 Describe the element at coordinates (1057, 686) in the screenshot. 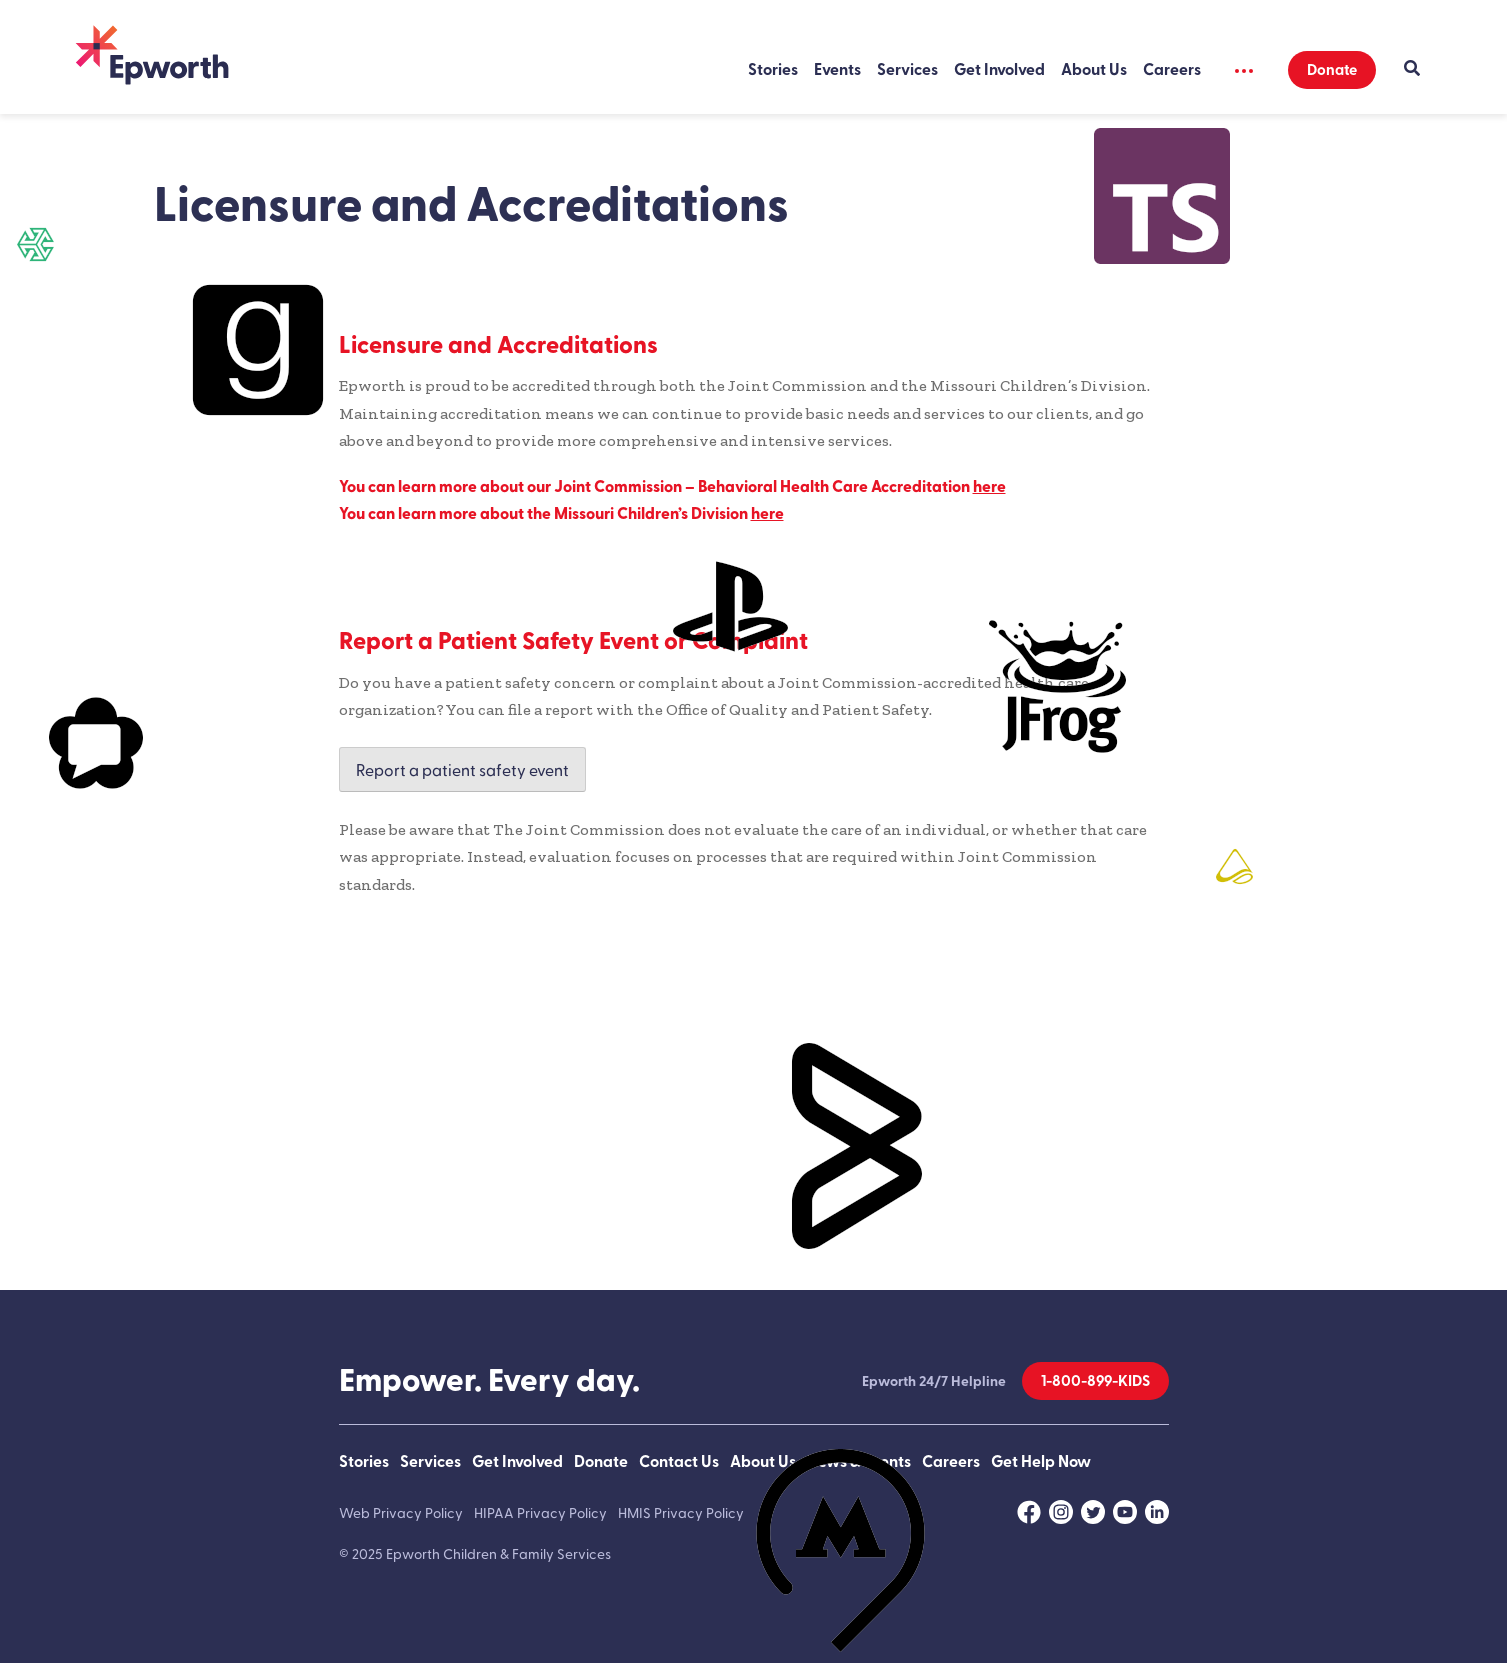

I see `navigate to JFrog DevOps platform` at that location.